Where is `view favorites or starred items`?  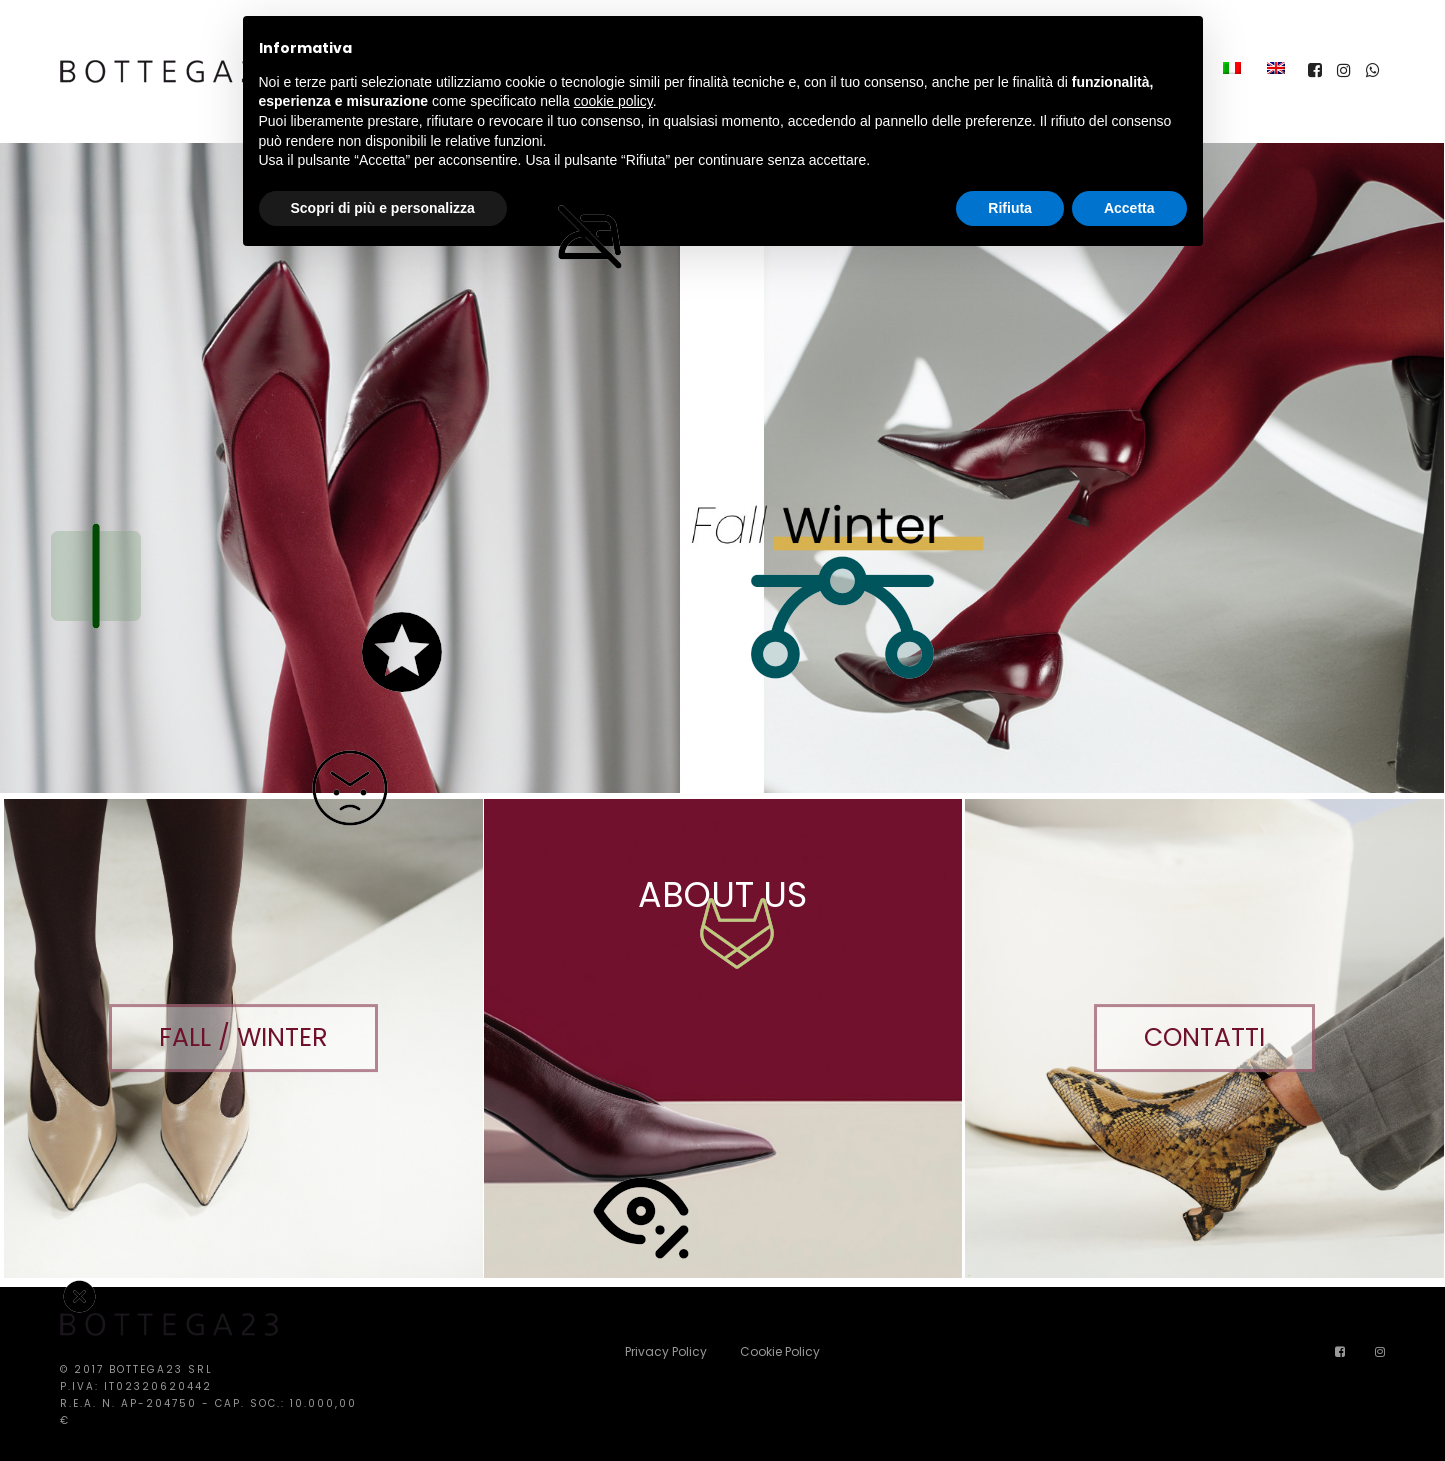
view favorites or starred items is located at coordinates (402, 652).